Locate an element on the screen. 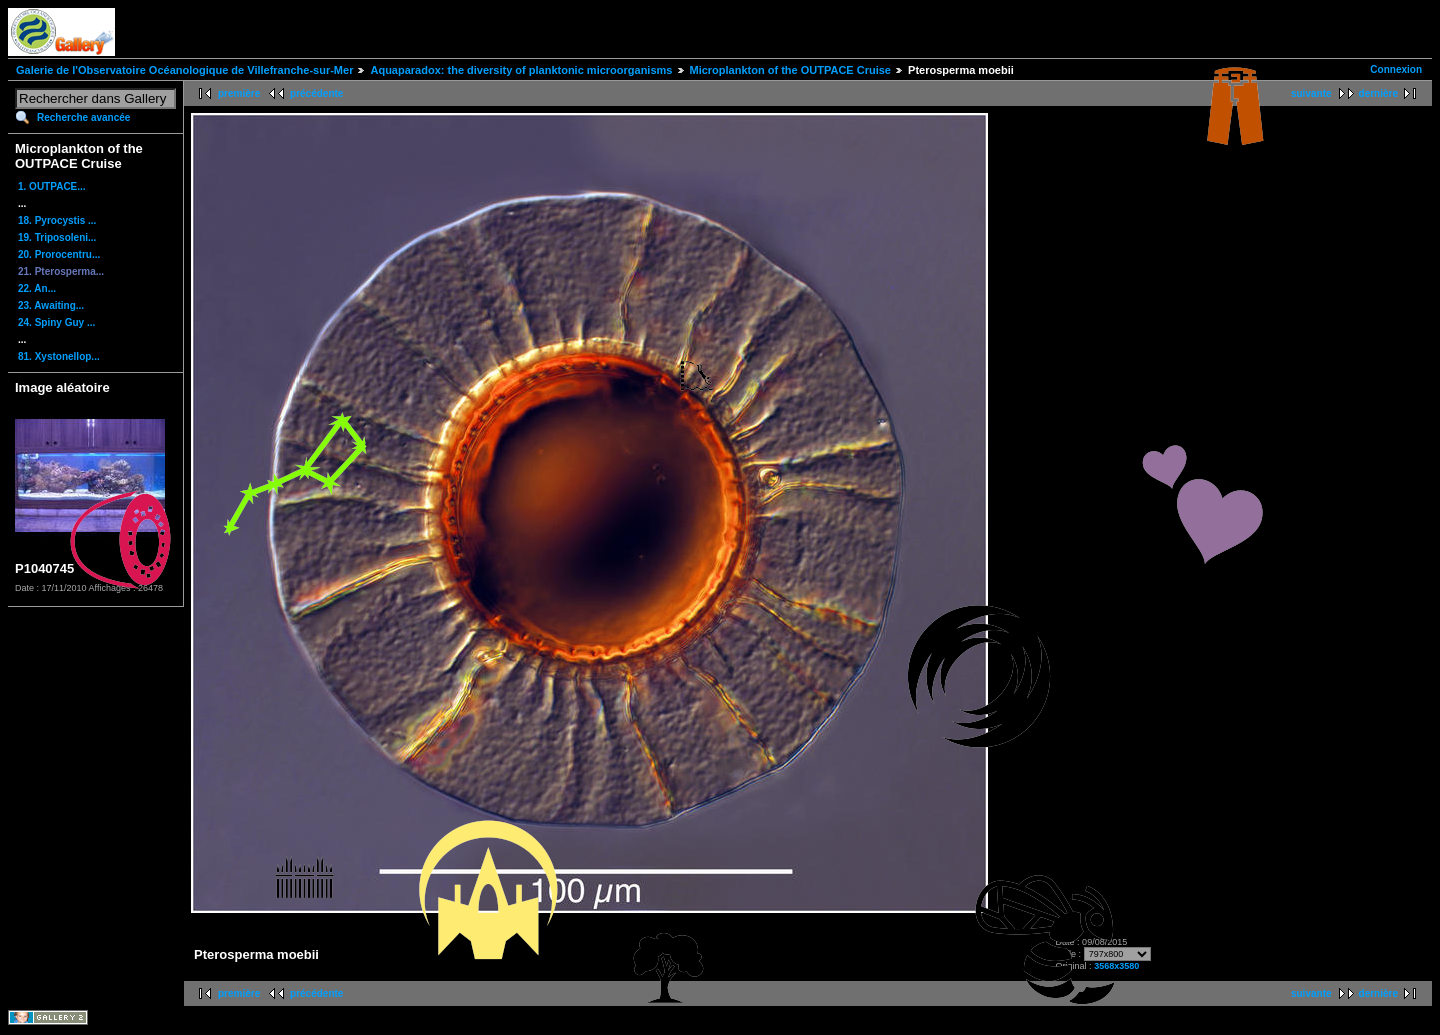  select beech tree type in a nature or forestry game is located at coordinates (668, 967).